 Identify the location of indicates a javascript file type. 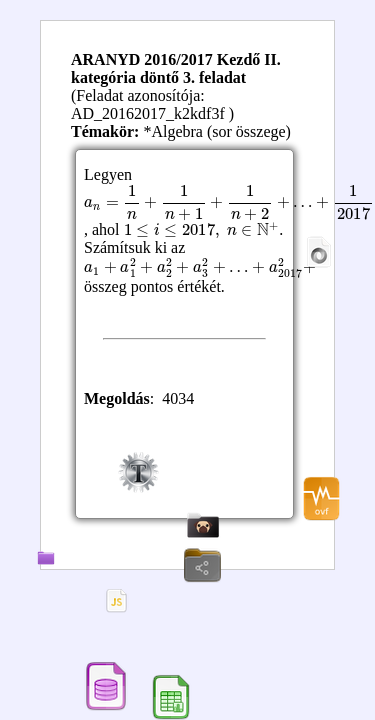
(116, 600).